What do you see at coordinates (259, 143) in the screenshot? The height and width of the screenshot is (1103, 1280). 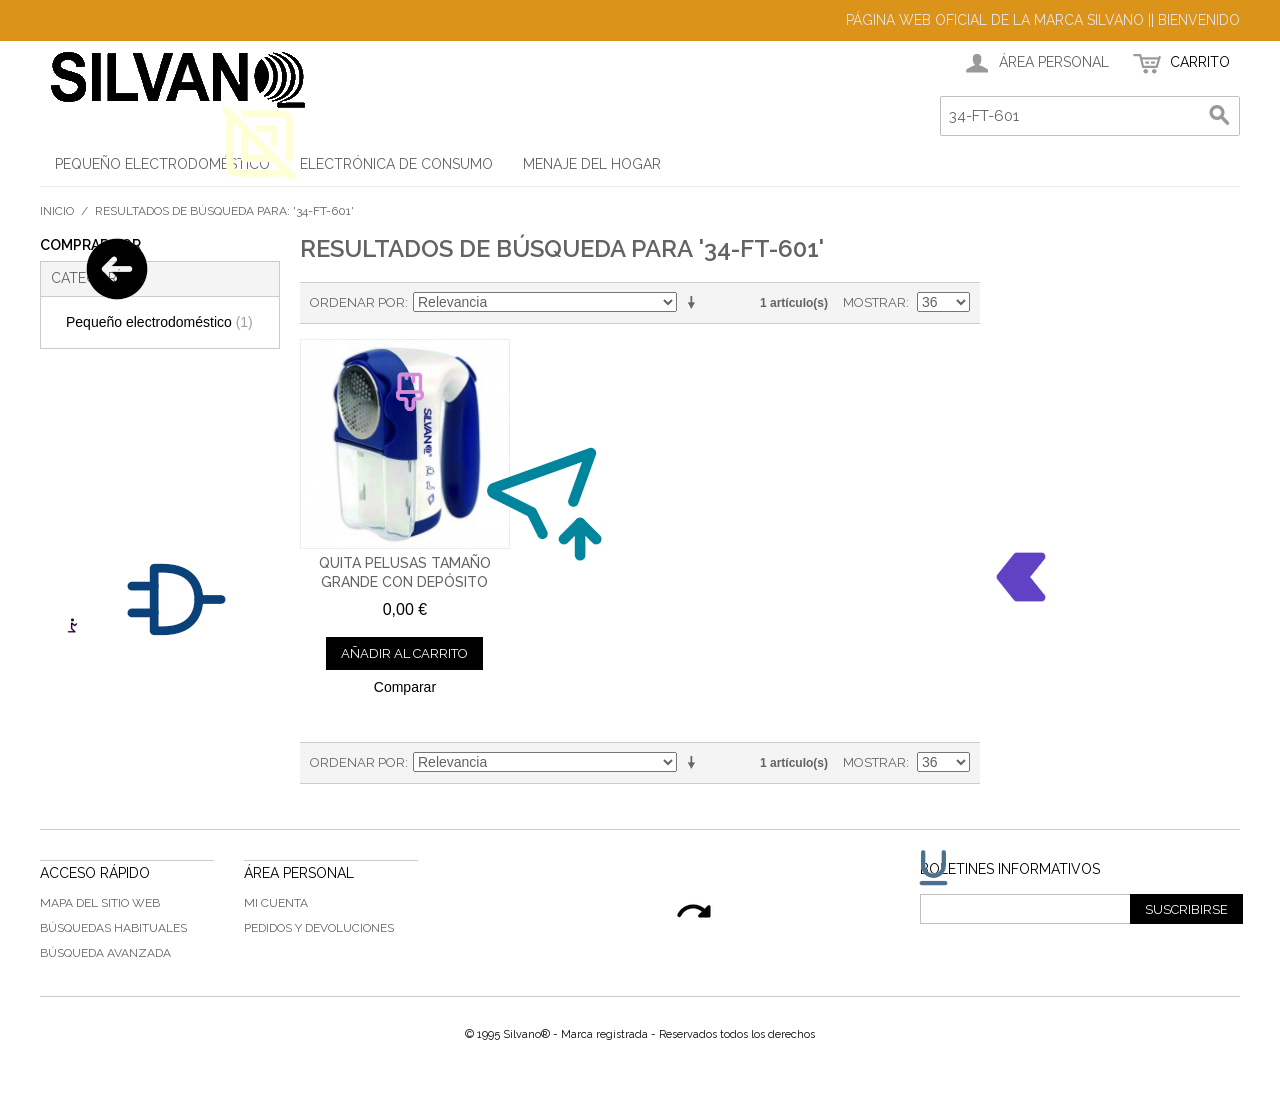 I see `disable box model view` at bounding box center [259, 143].